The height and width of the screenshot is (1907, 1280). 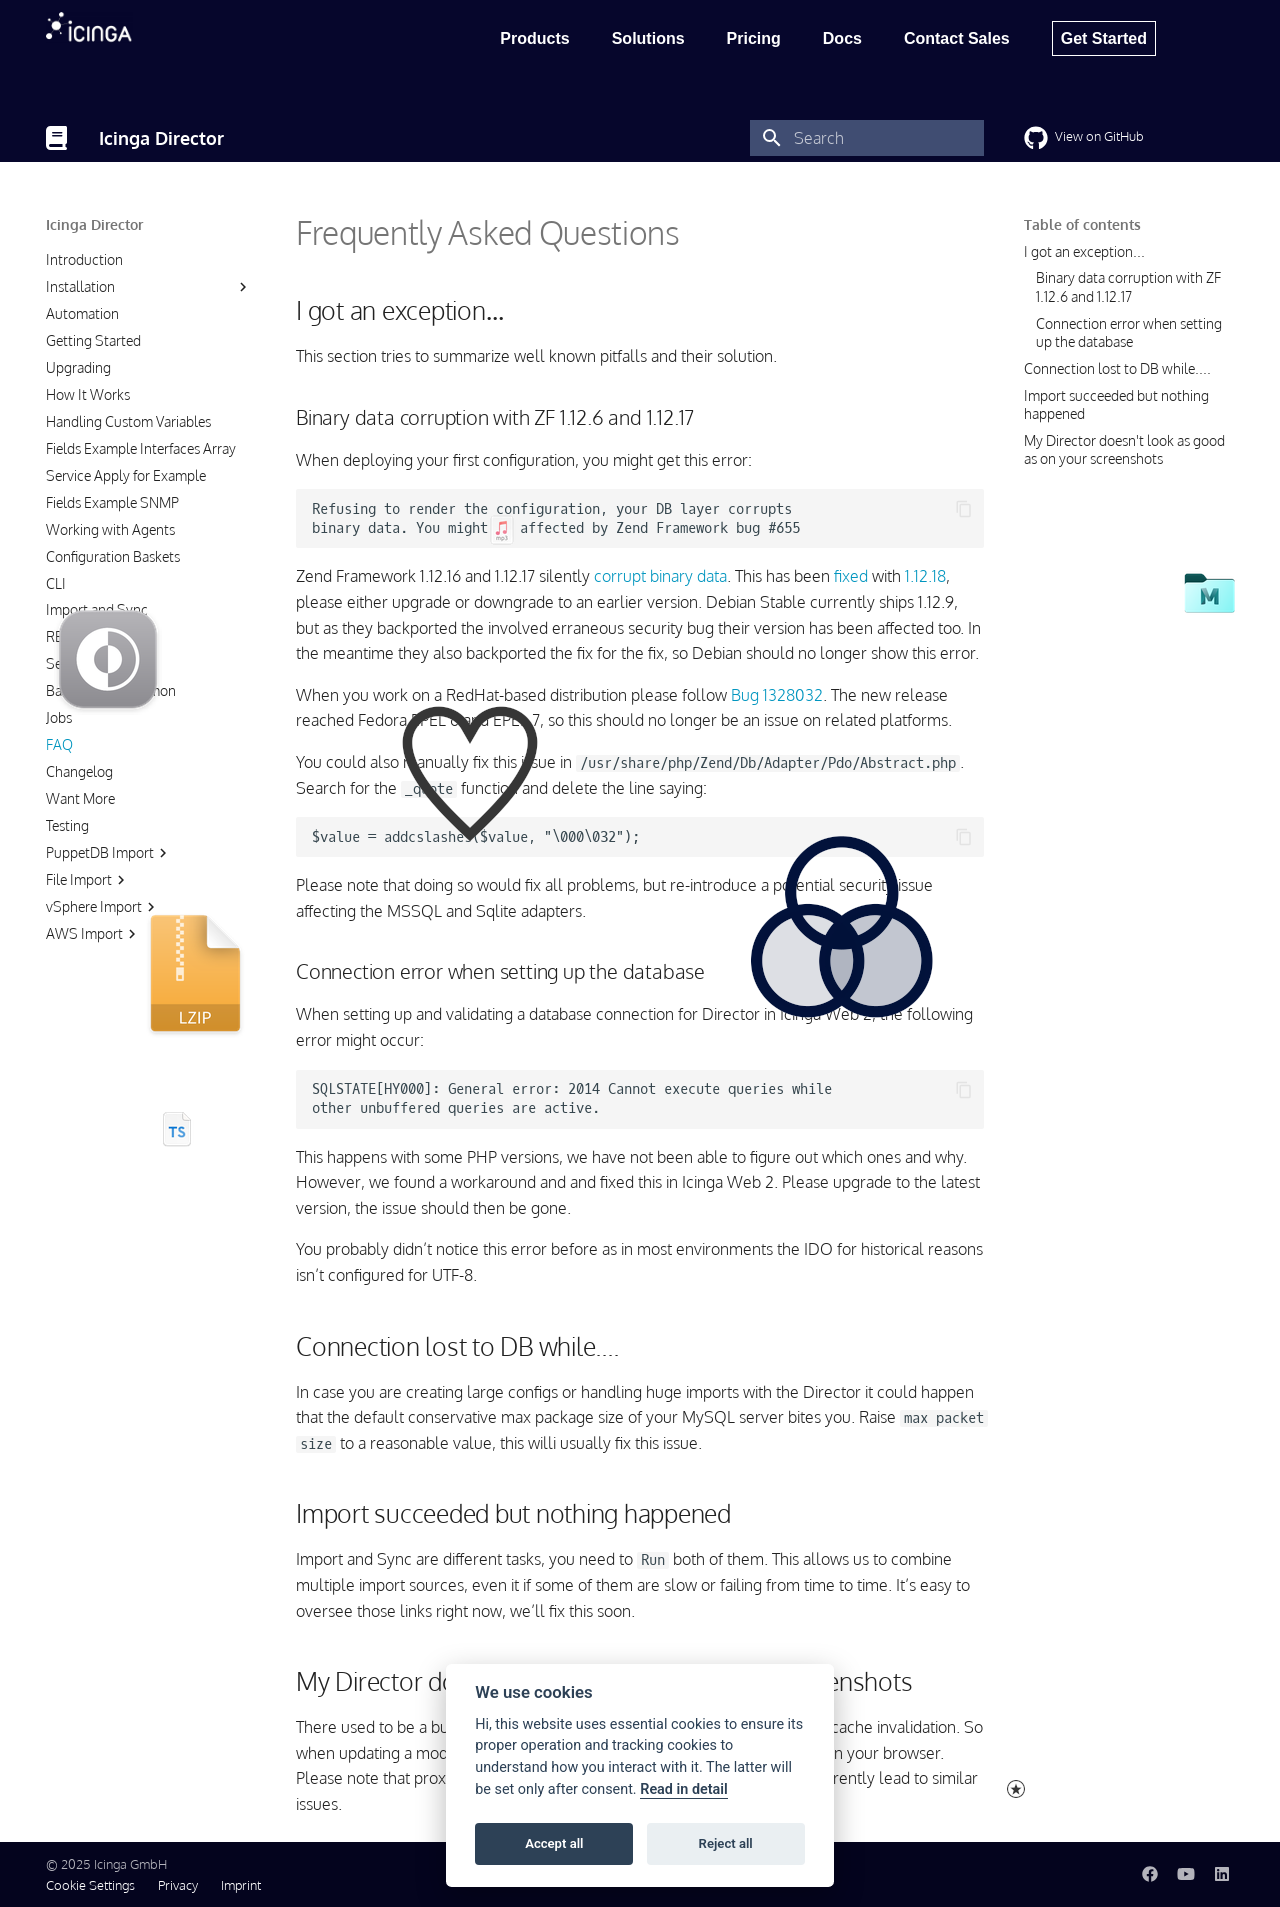 I want to click on an mp3 audio file, so click(x=502, y=530).